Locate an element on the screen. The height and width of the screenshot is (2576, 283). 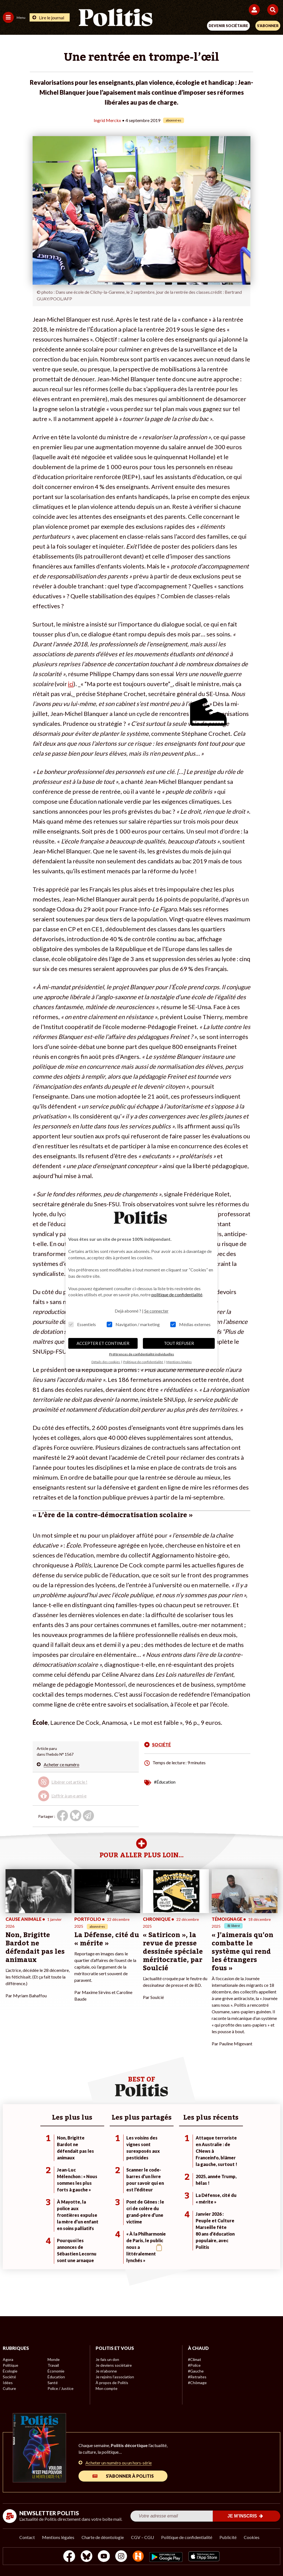
store or manage saved items is located at coordinates (159, 2247).